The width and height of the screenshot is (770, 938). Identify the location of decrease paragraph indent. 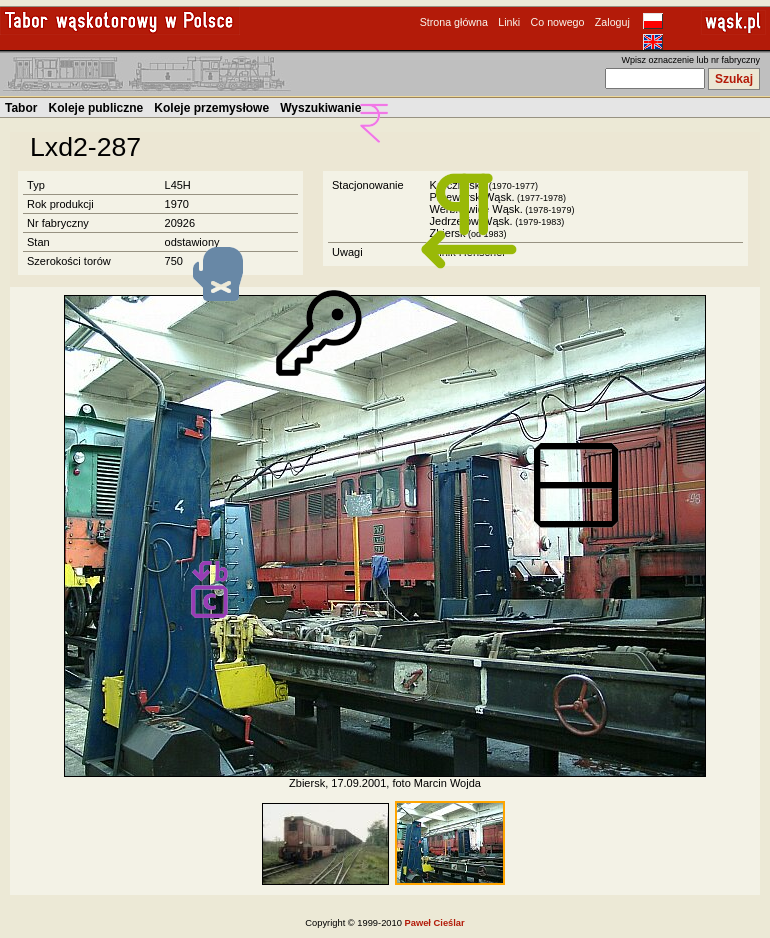
(469, 221).